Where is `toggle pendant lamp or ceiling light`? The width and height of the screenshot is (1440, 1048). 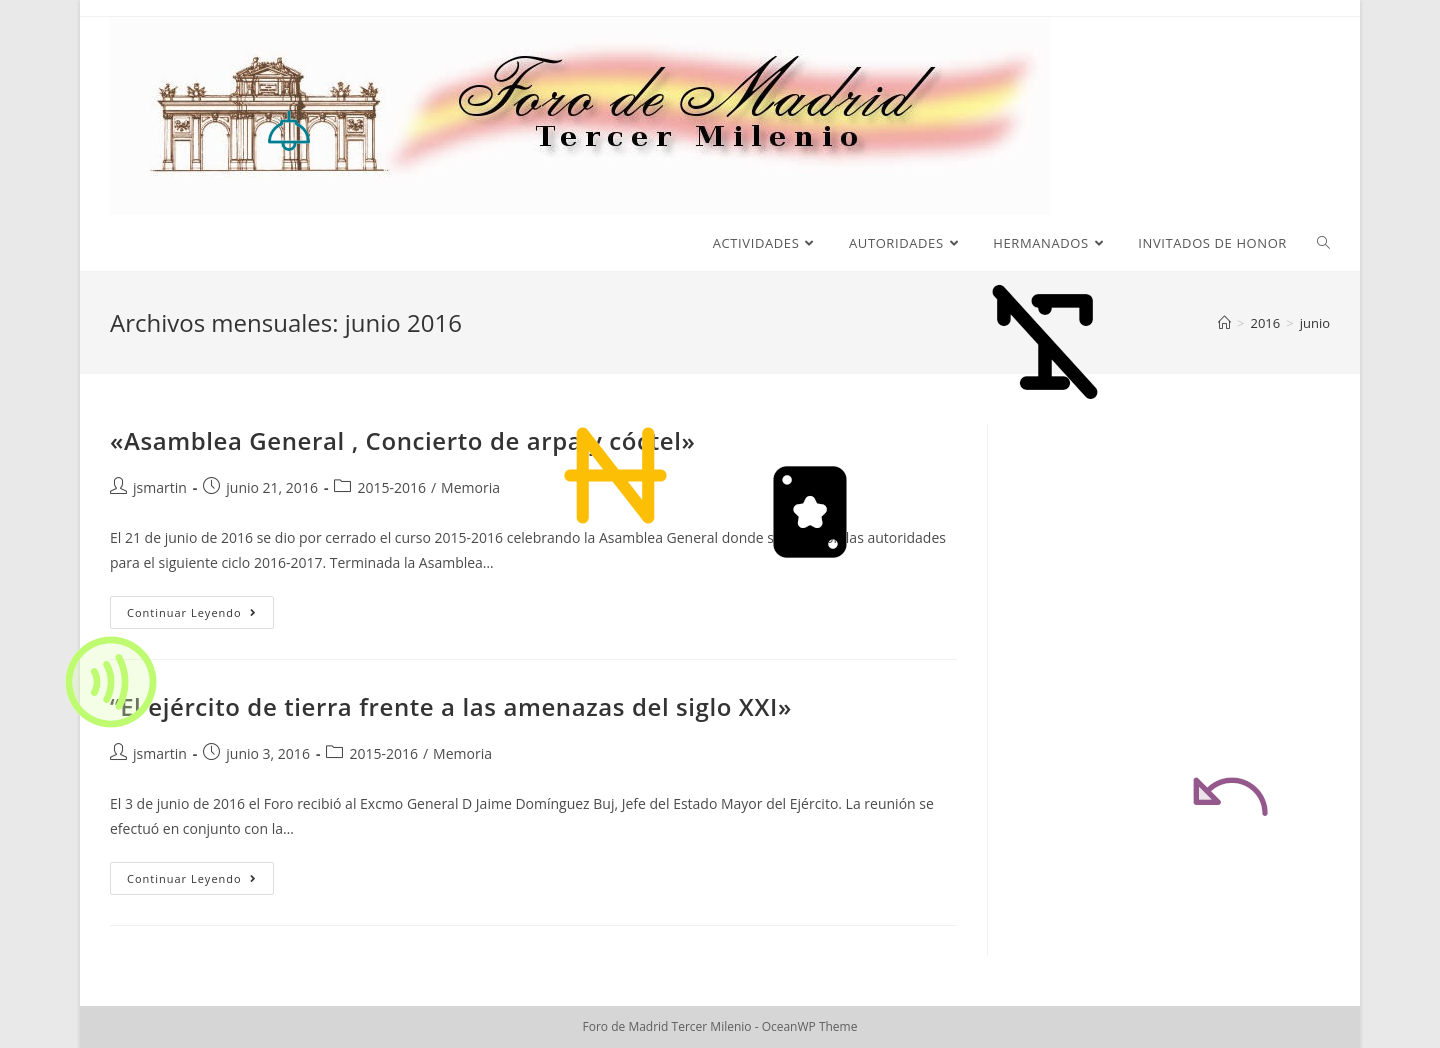 toggle pendant lamp or ceiling light is located at coordinates (289, 133).